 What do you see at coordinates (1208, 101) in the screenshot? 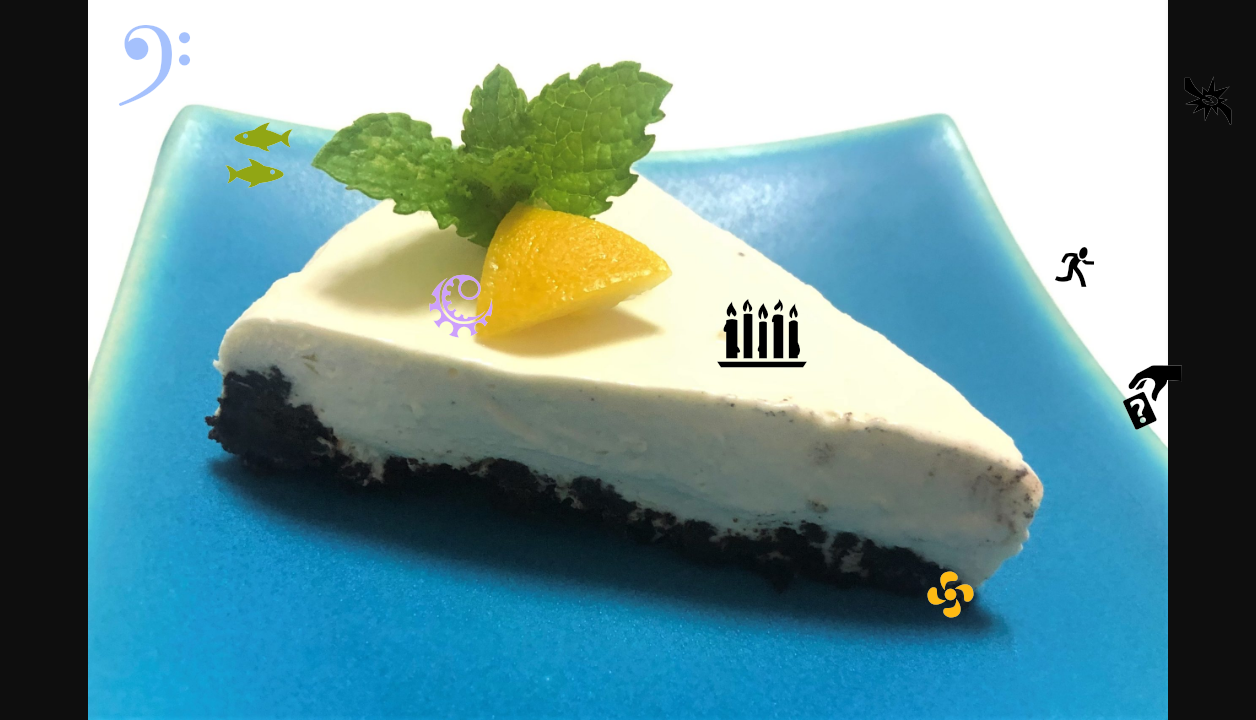
I see `indicates a high-priority or urgent meeting alert` at bounding box center [1208, 101].